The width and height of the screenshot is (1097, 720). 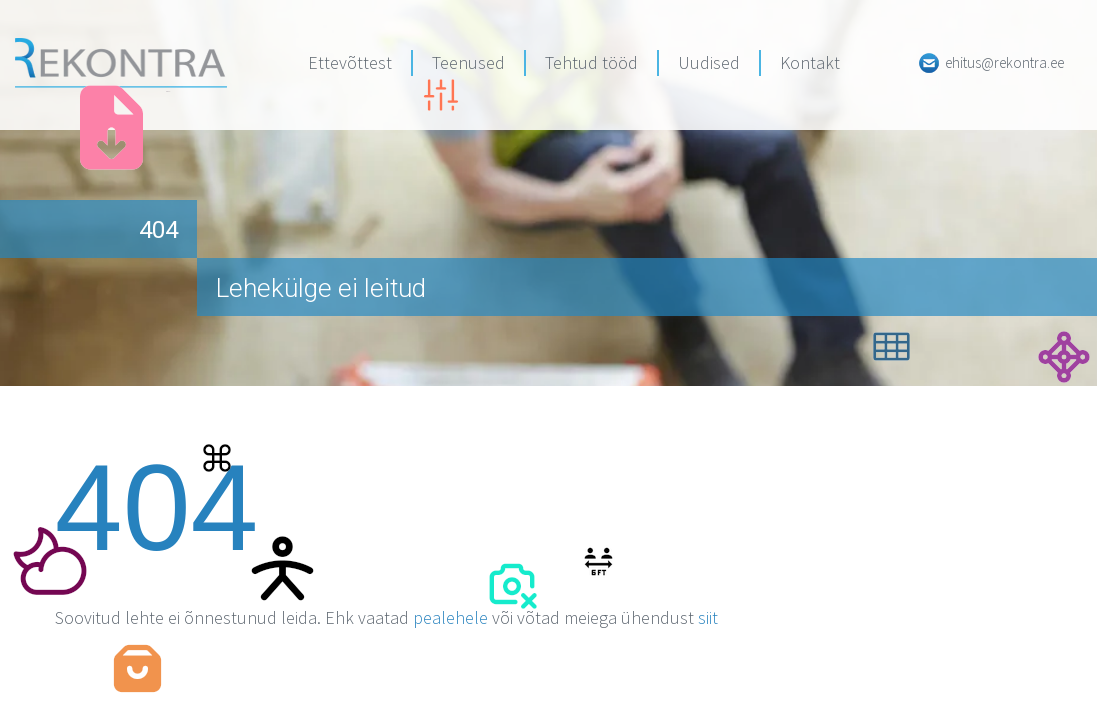 I want to click on download file, so click(x=111, y=127).